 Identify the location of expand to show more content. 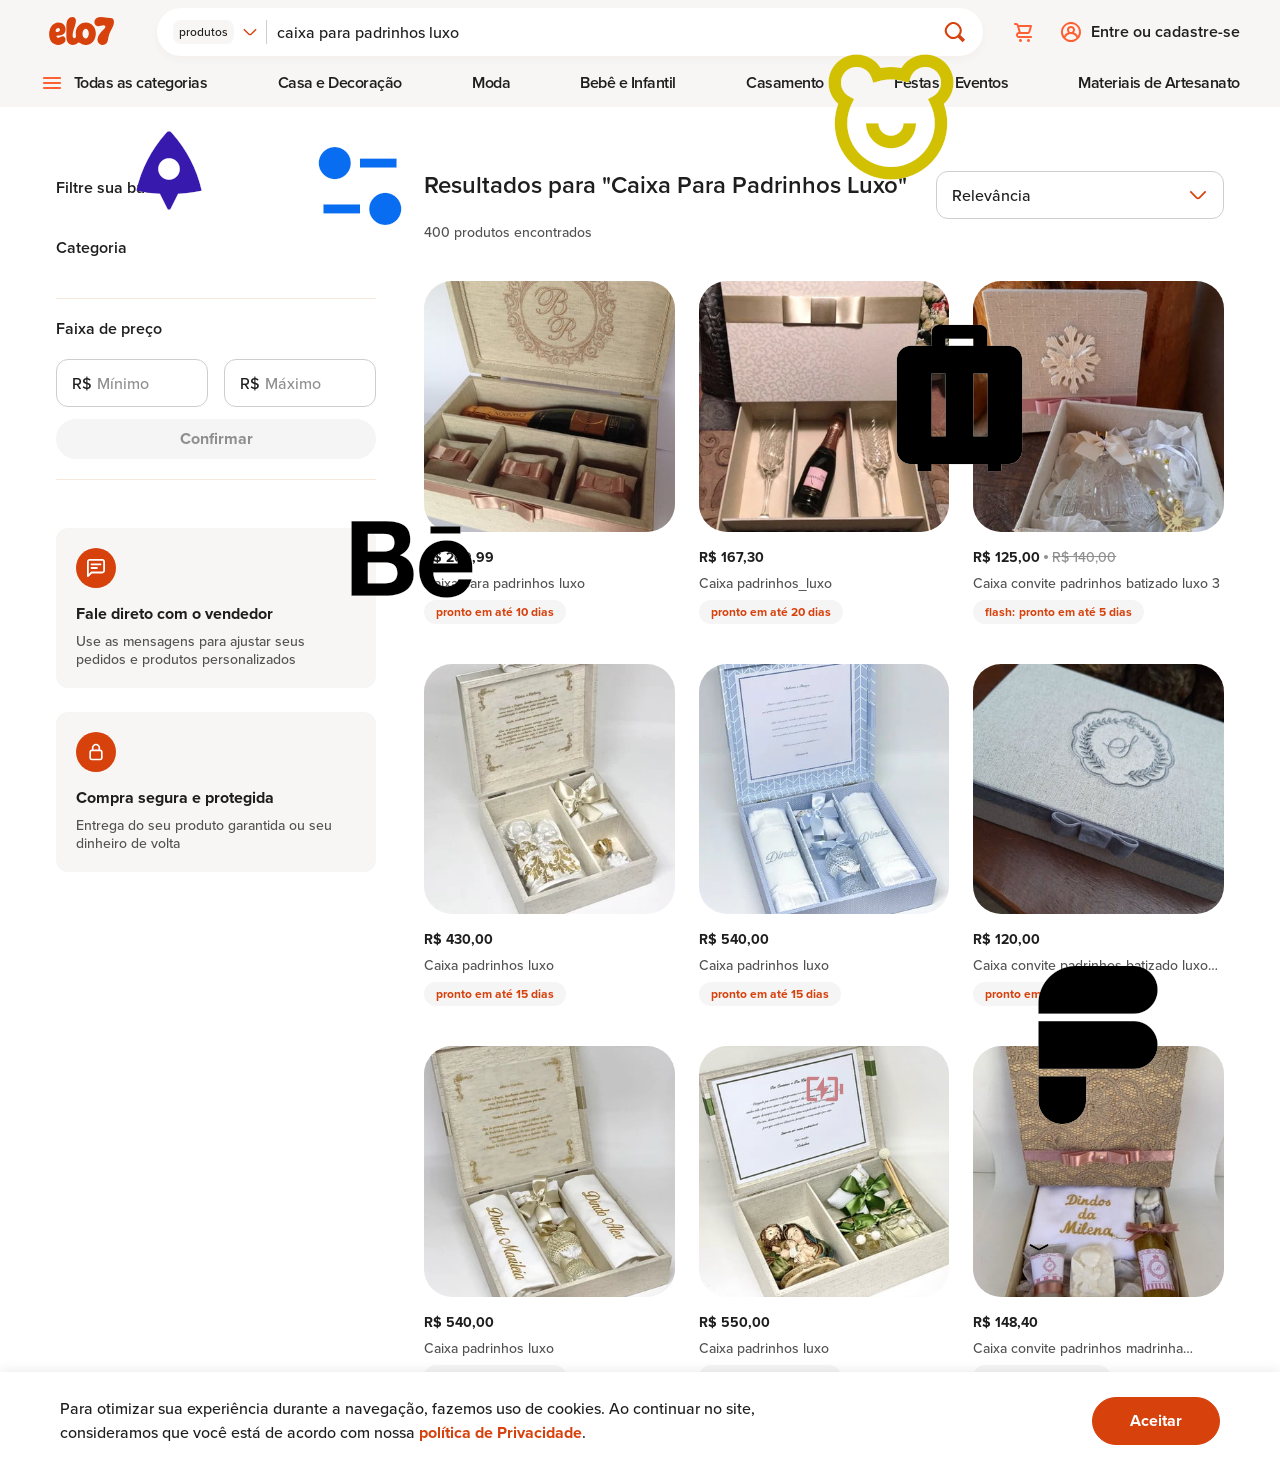
(1039, 1247).